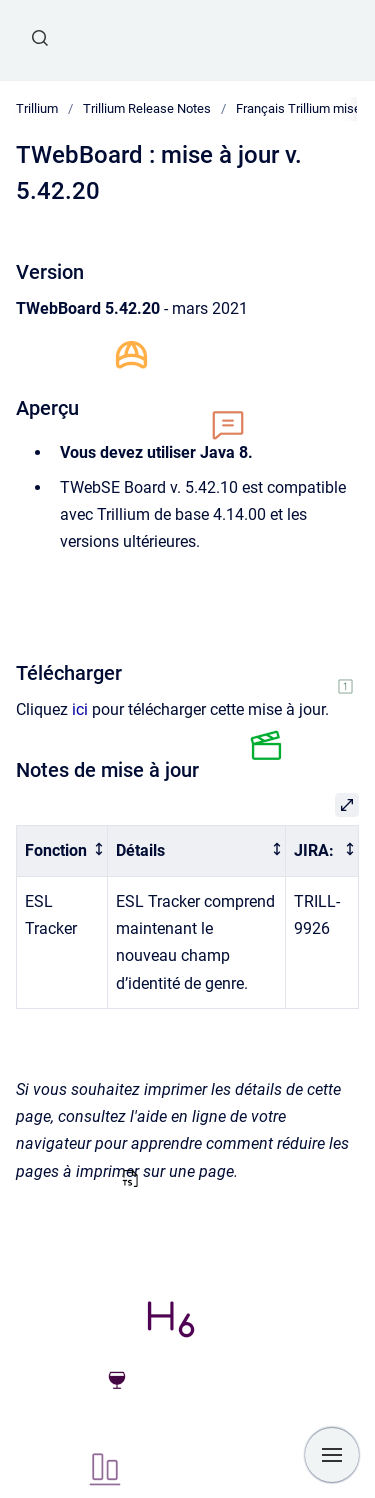  I want to click on indicates the first step in a process, so click(345, 686).